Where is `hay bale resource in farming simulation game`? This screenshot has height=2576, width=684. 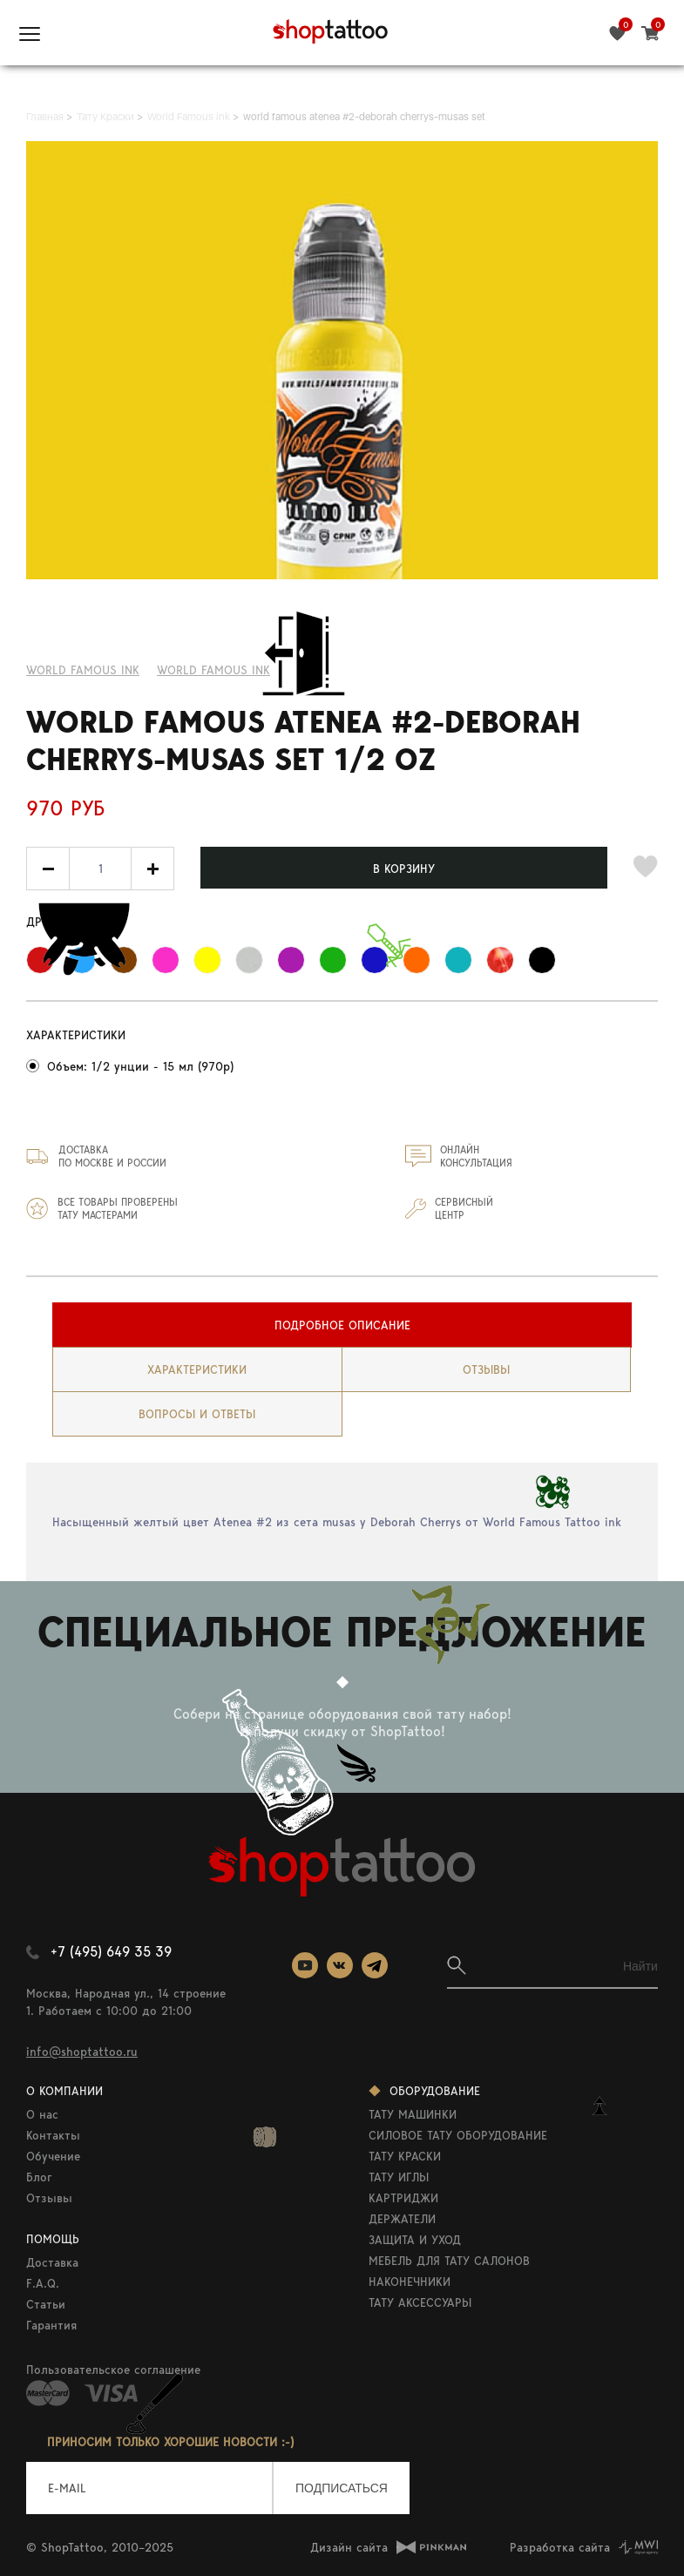 hay bale resource in farming simulation game is located at coordinates (265, 2137).